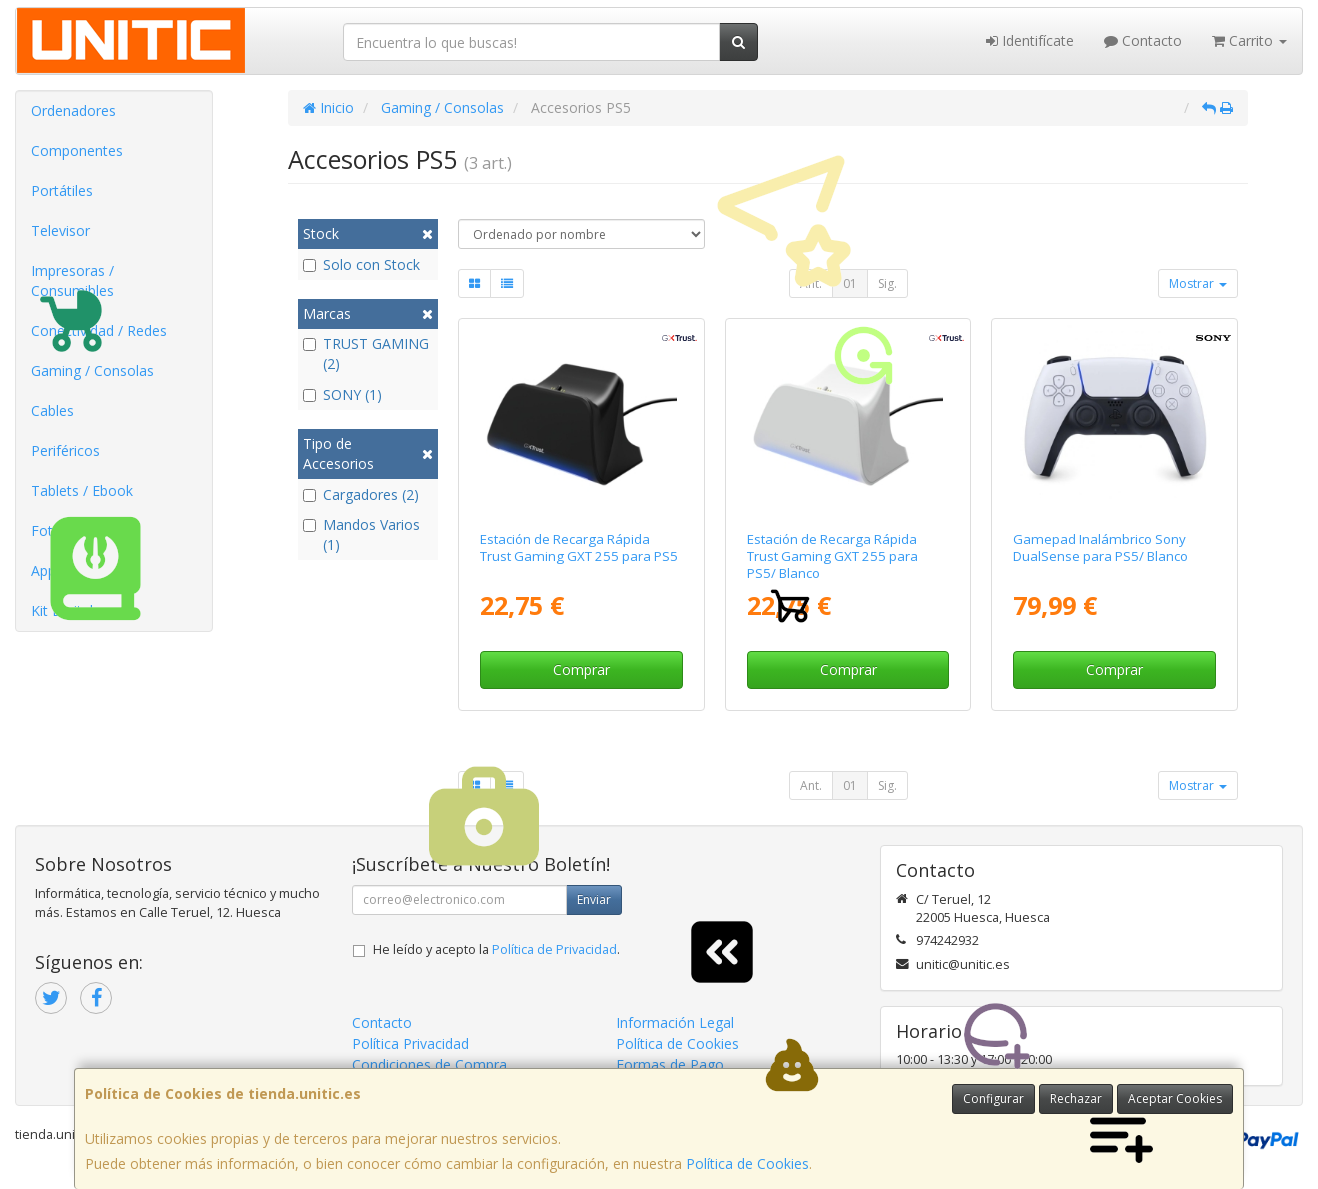 The height and width of the screenshot is (1189, 1318). Describe the element at coordinates (1118, 1135) in the screenshot. I see `add a new item to your playlist` at that location.